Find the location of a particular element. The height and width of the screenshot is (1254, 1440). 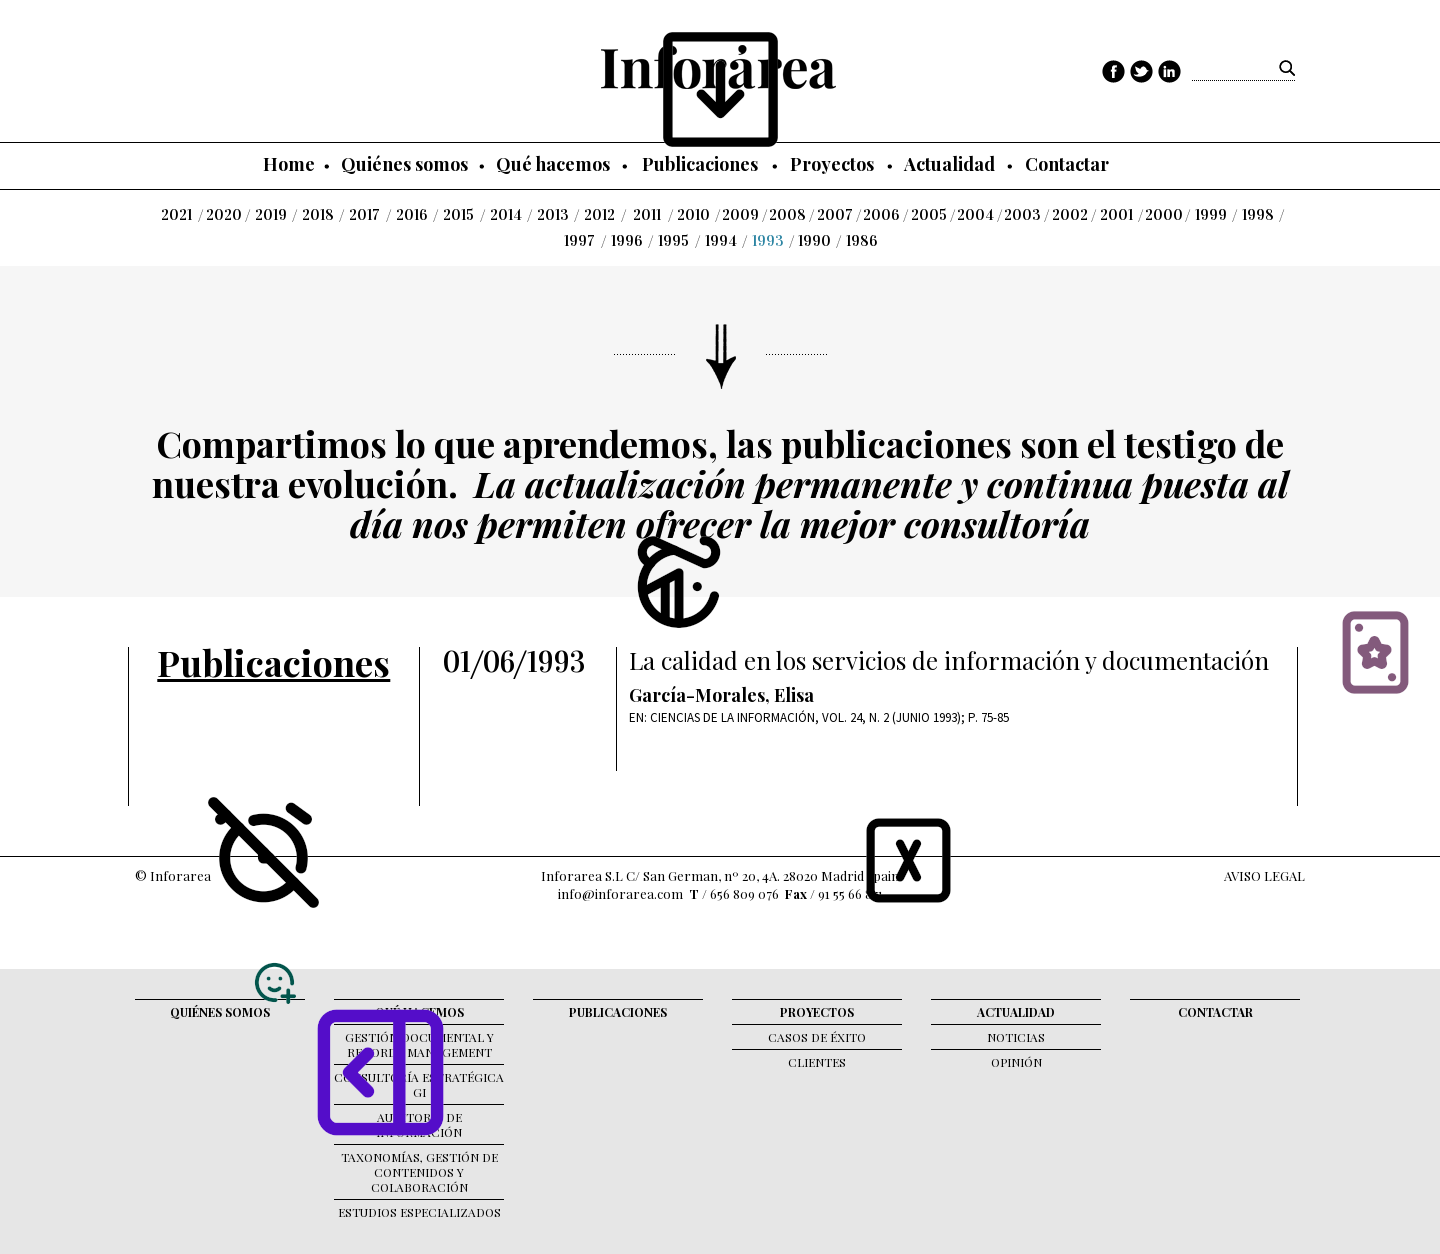

download file or content is located at coordinates (720, 89).